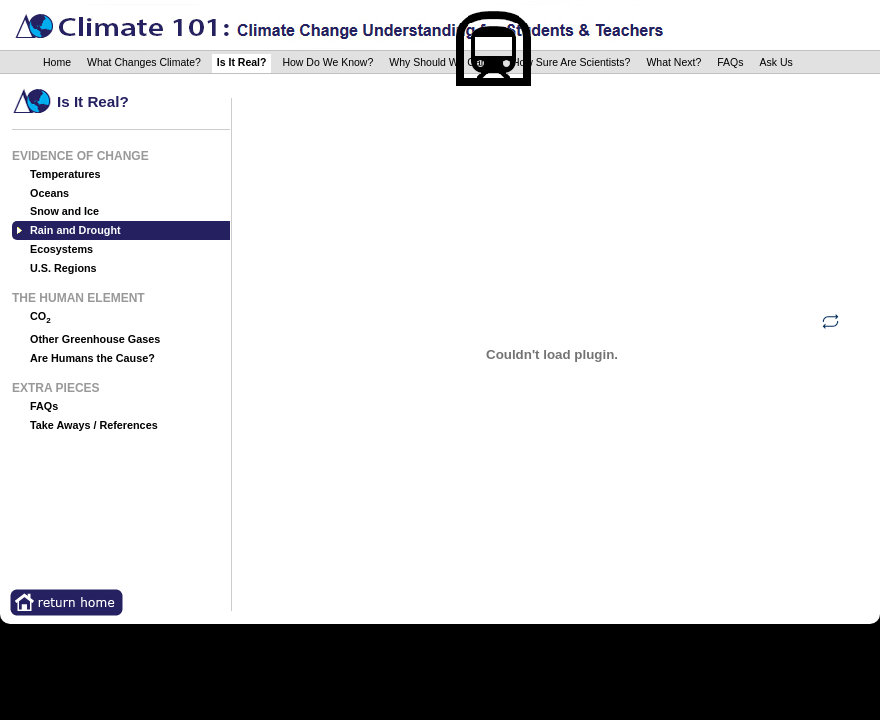  What do you see at coordinates (493, 48) in the screenshot?
I see `view subway or metro transit options` at bounding box center [493, 48].